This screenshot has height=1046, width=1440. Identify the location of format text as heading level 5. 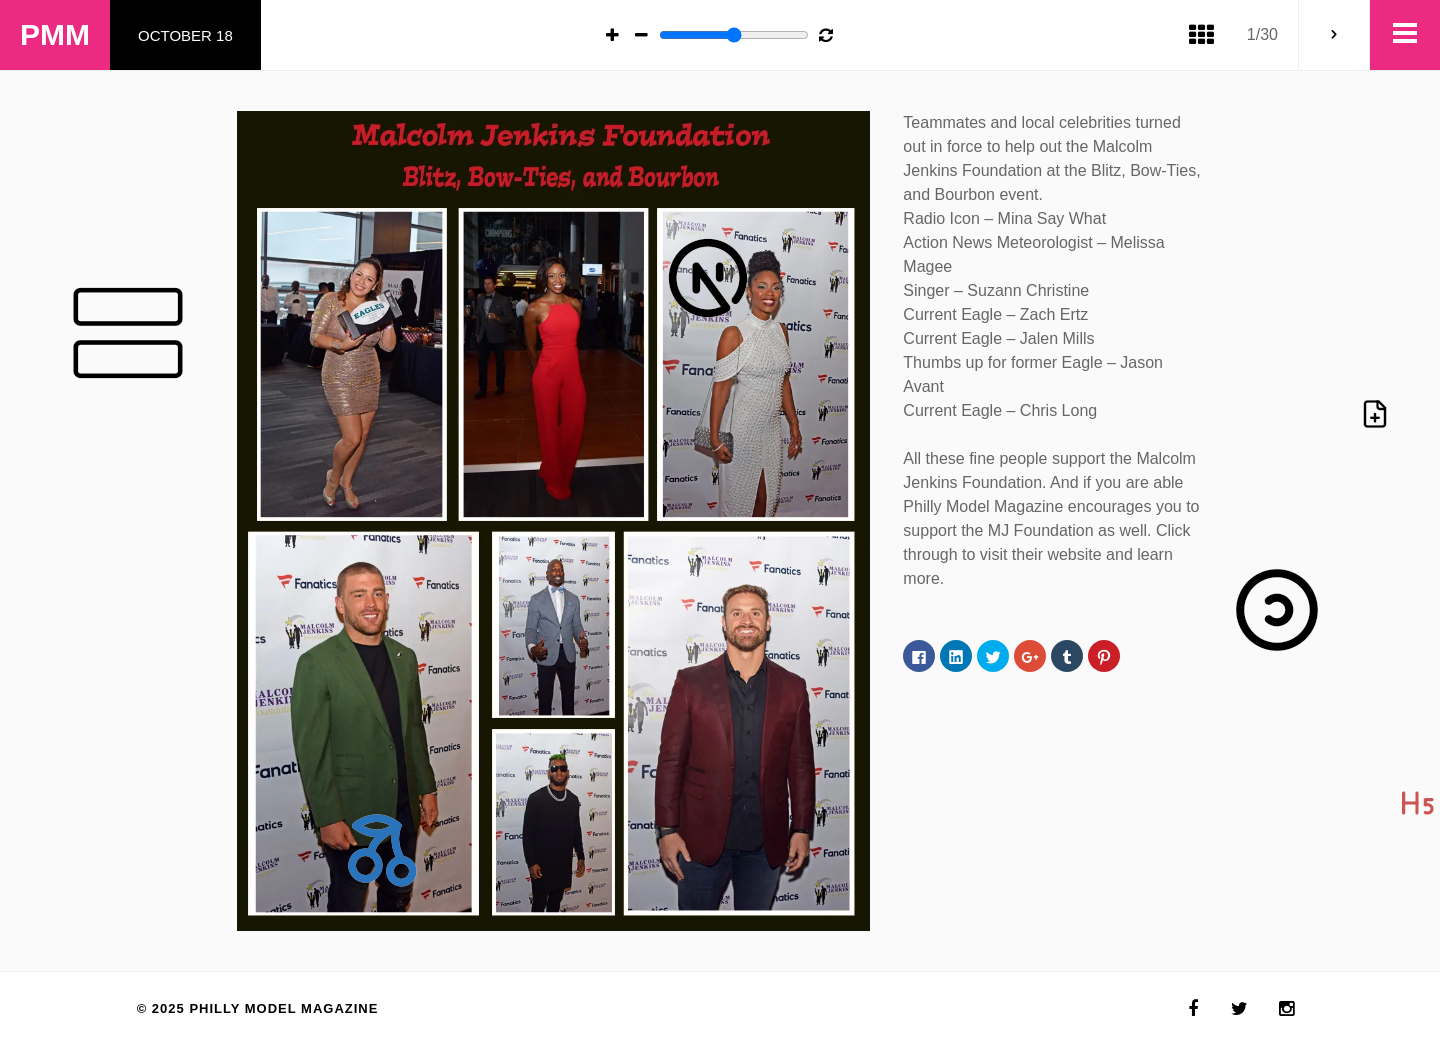
(1417, 803).